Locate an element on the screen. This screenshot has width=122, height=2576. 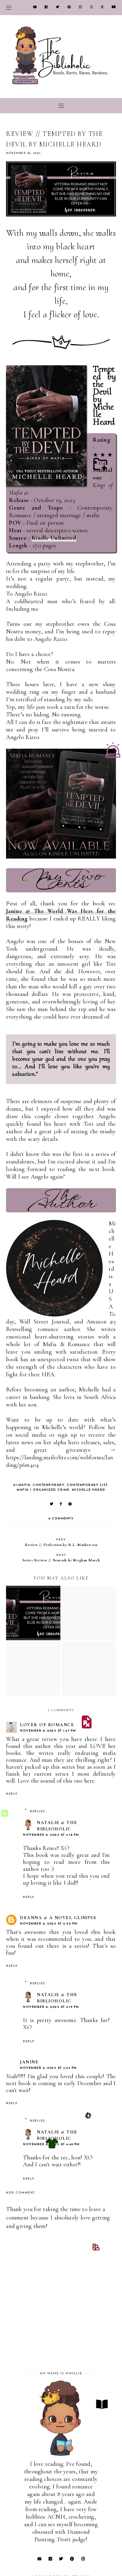
open files by pinwheel app is located at coordinates (88, 2115).